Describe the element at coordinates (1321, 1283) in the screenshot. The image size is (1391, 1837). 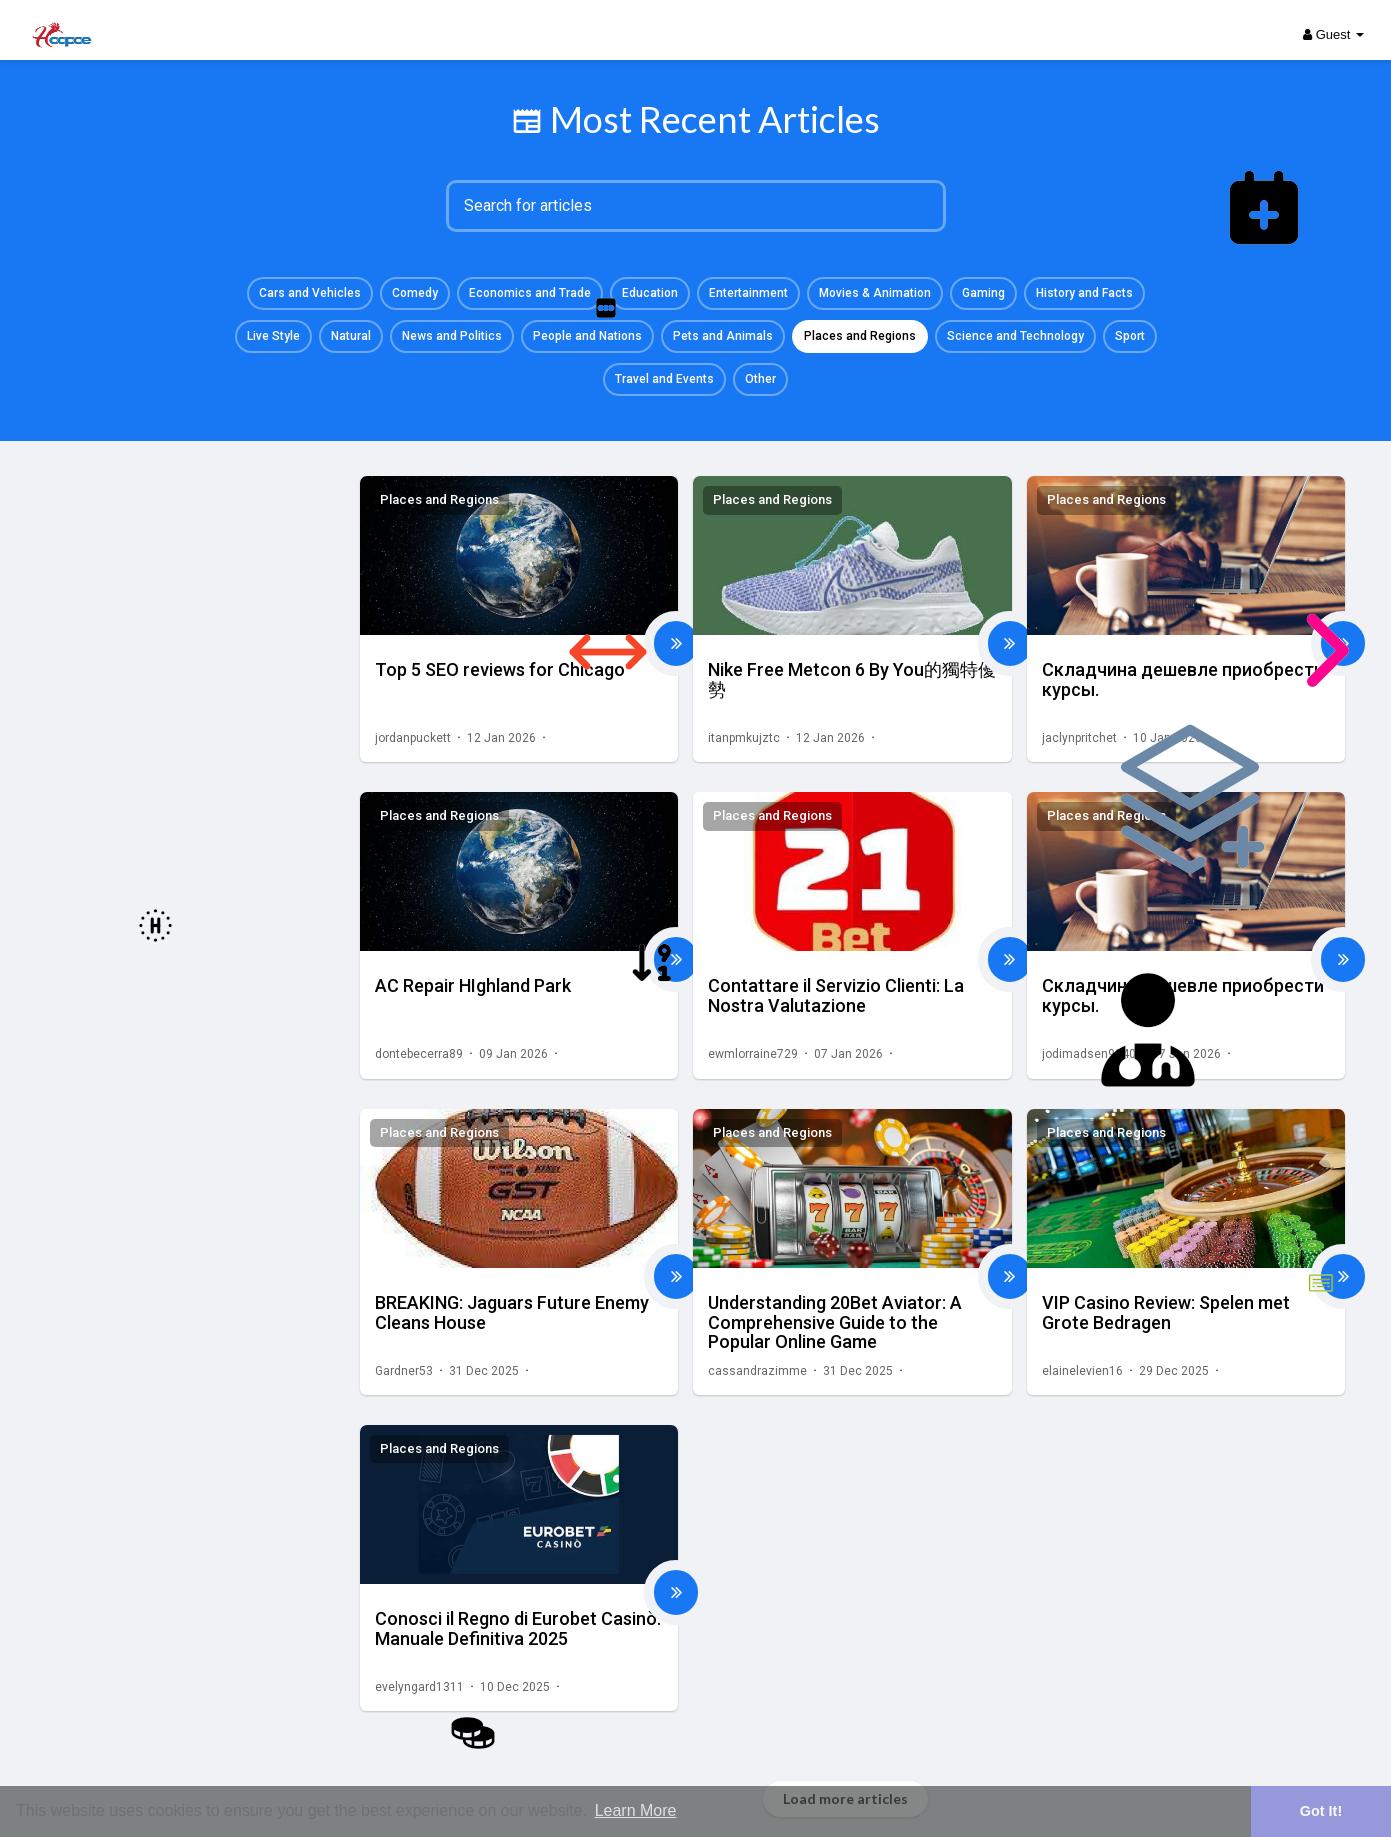
I see `open on-screen keyboard` at that location.